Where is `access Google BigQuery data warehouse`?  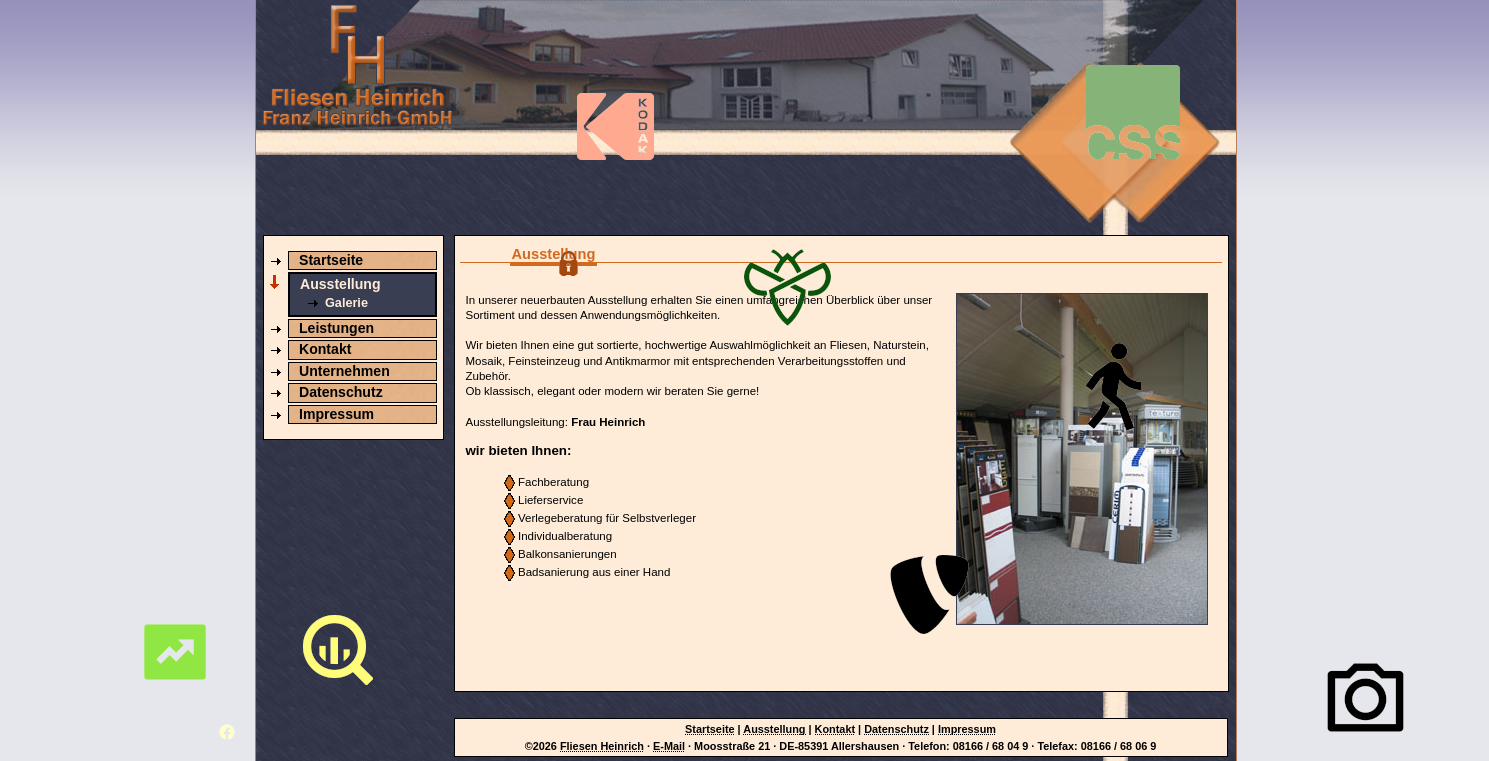 access Google BigQuery data warehouse is located at coordinates (338, 650).